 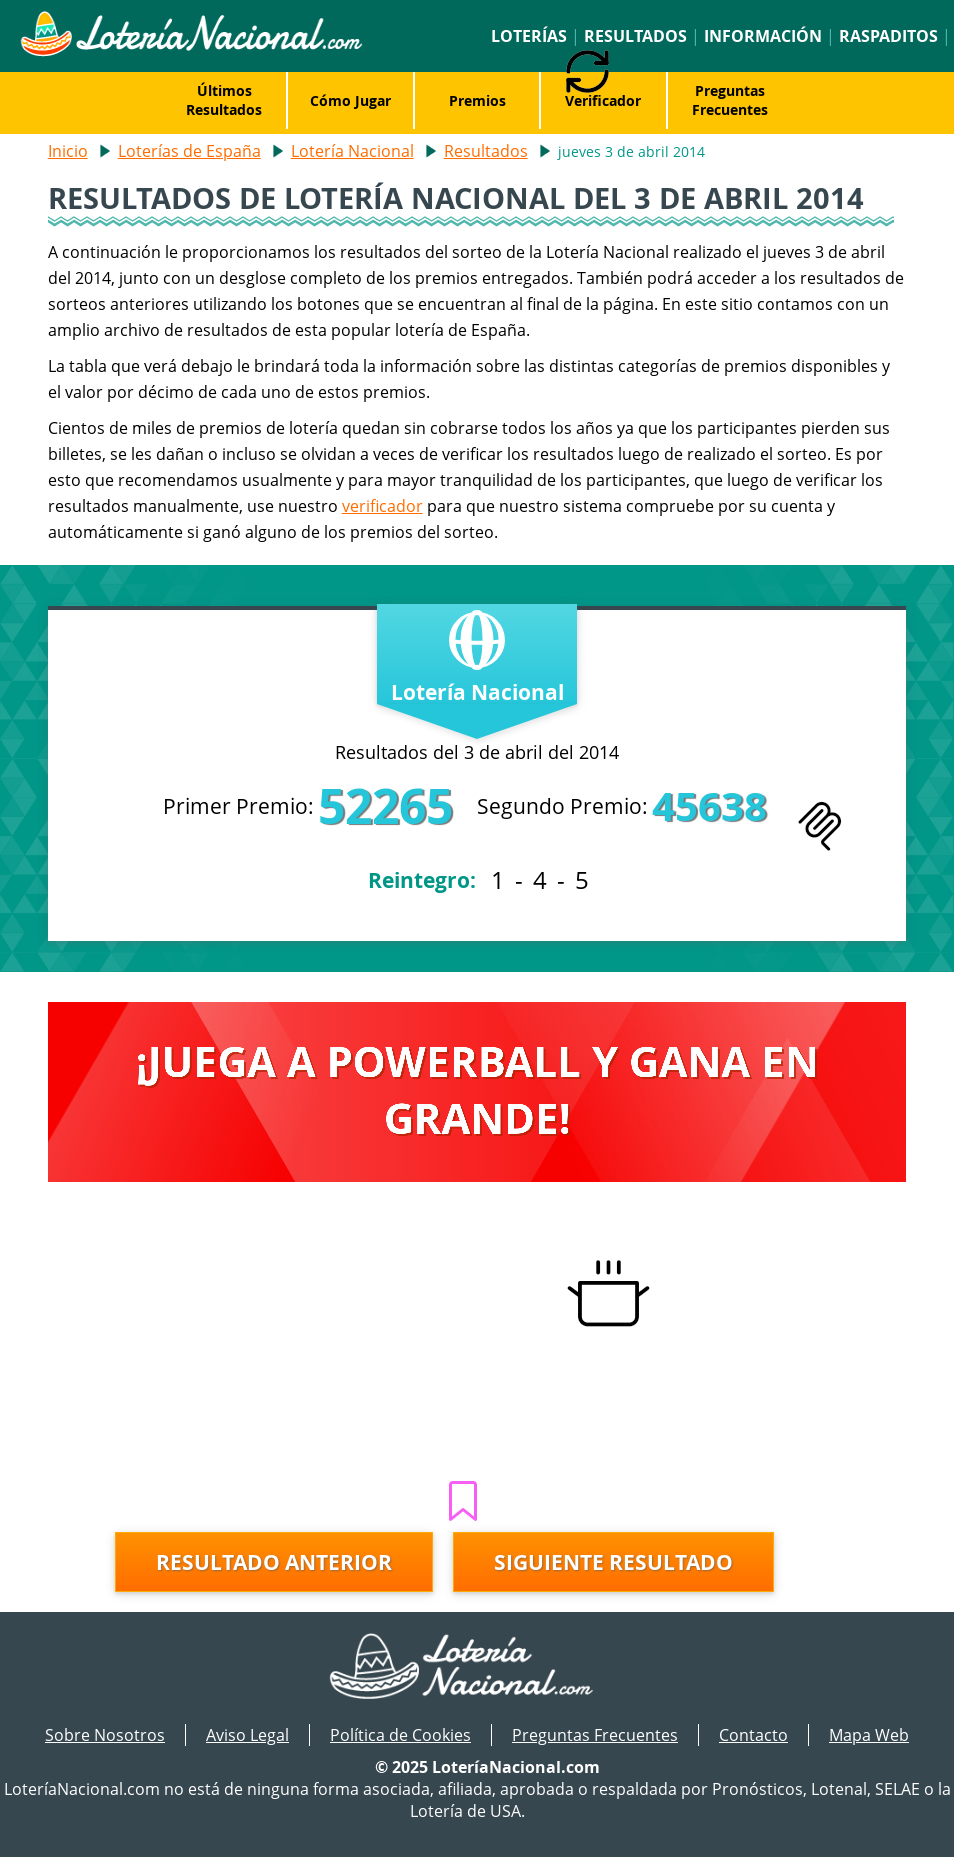 I want to click on refresh or reload content, so click(x=587, y=71).